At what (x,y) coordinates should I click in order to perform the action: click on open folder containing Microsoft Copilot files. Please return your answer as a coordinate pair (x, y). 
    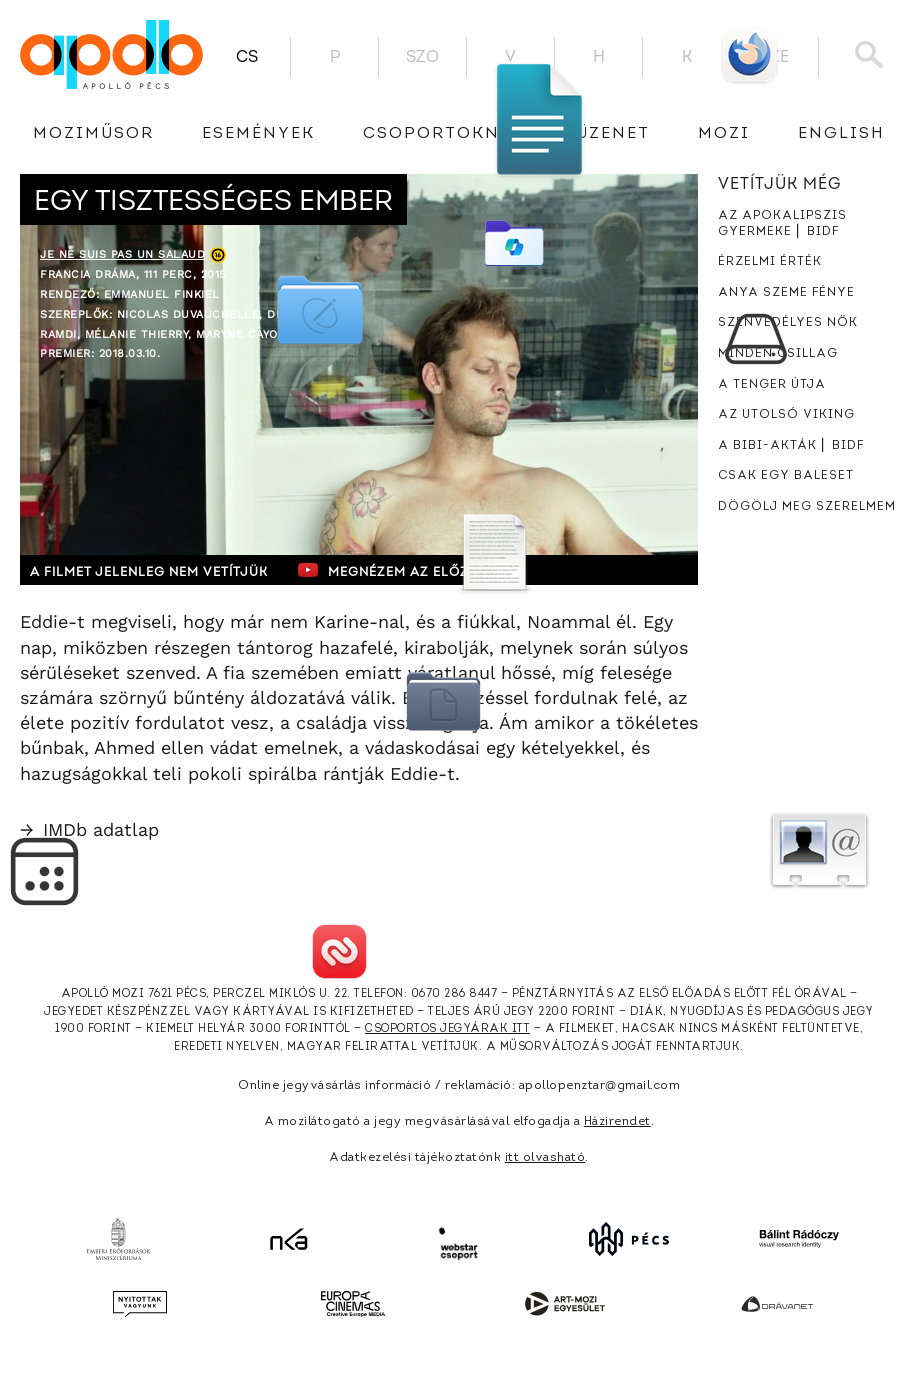
    Looking at the image, I should click on (514, 245).